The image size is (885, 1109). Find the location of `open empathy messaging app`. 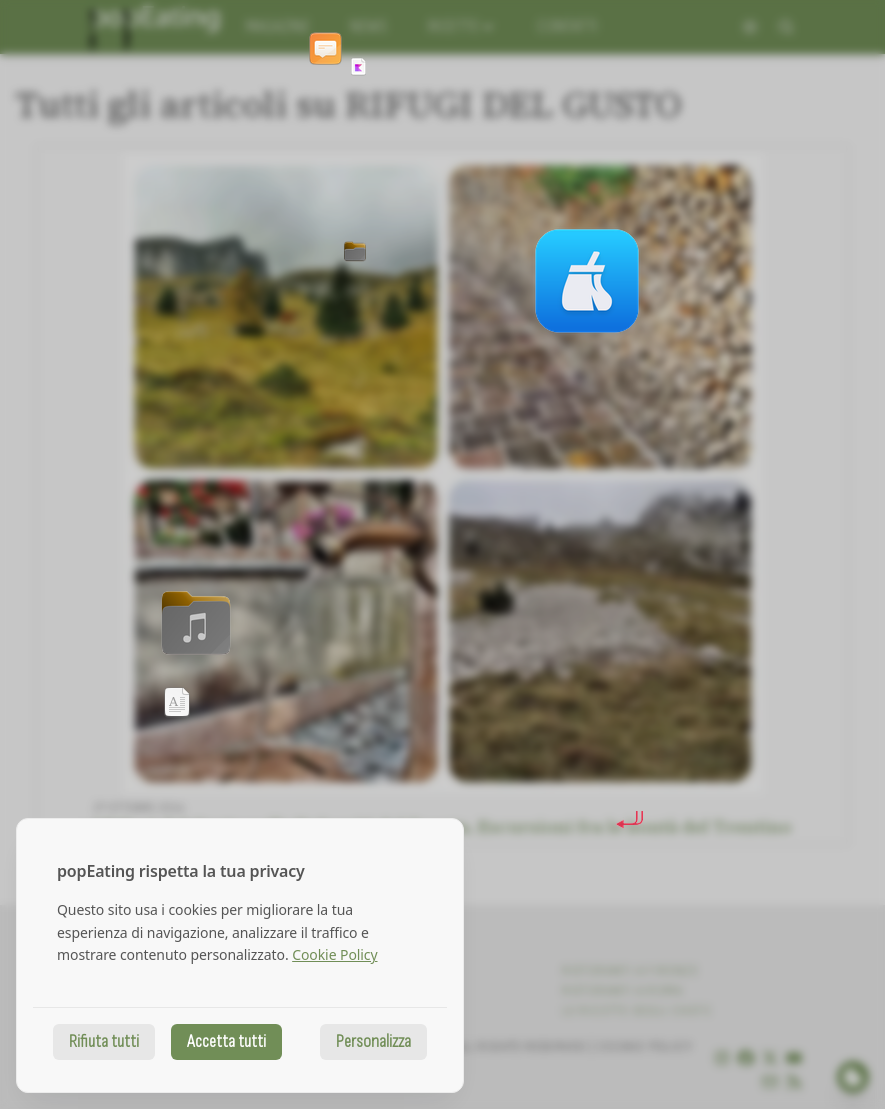

open empathy messaging app is located at coordinates (325, 48).